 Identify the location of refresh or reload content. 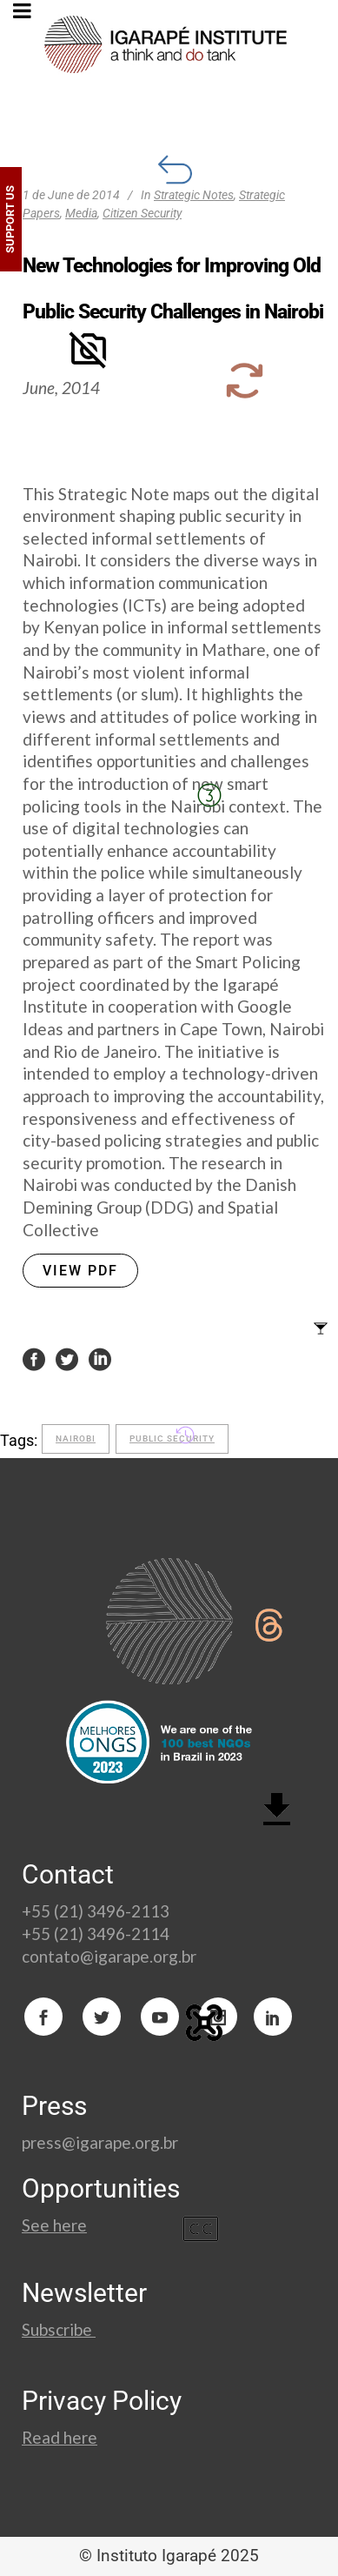
(244, 380).